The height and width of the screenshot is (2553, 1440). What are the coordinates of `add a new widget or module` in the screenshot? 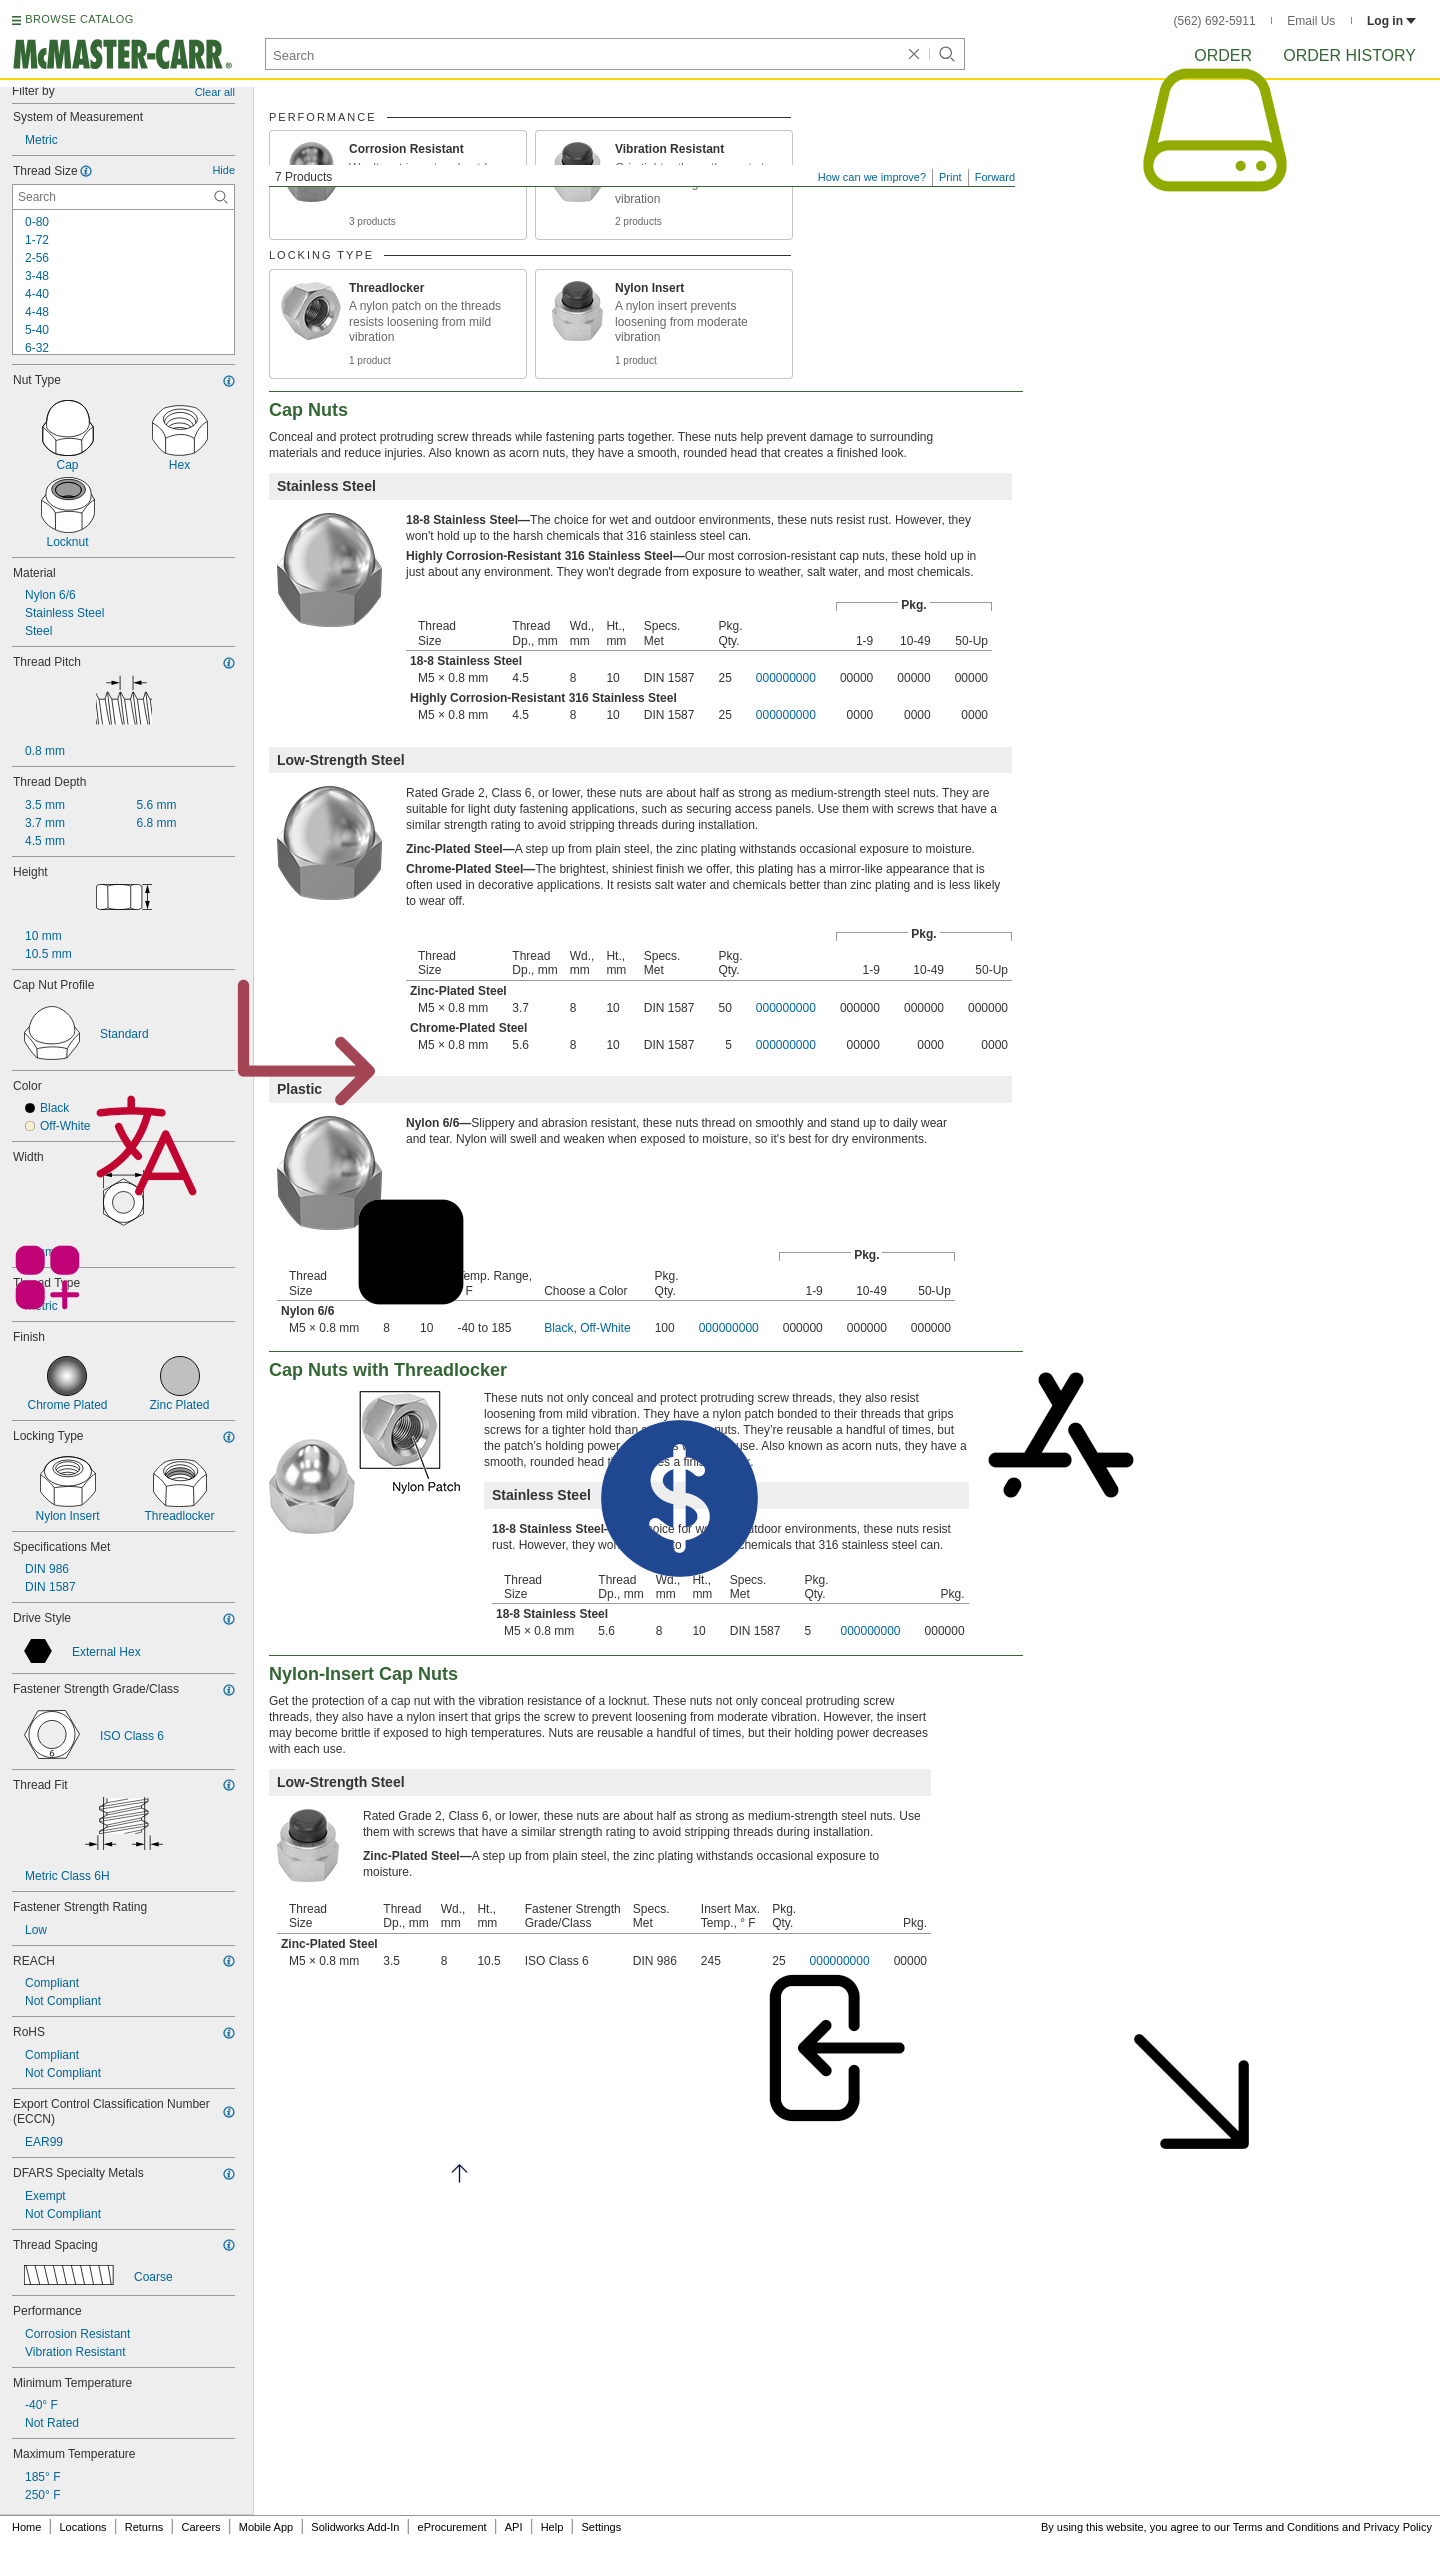 It's located at (47, 1277).